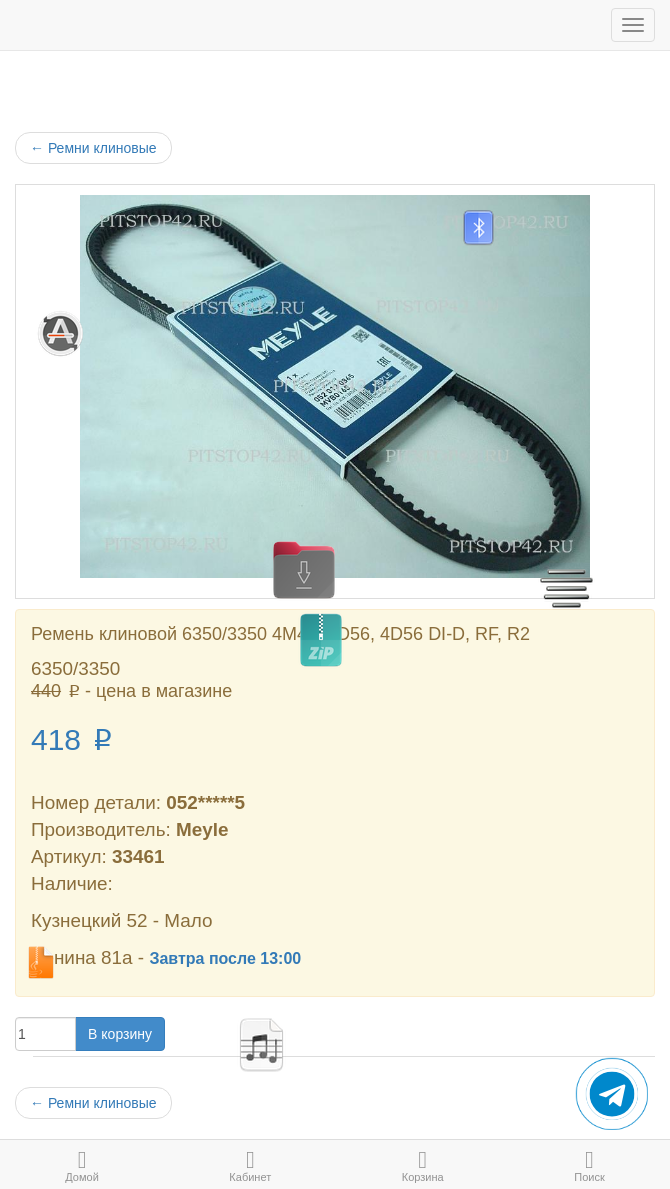  I want to click on access your downloads folder, so click(304, 570).